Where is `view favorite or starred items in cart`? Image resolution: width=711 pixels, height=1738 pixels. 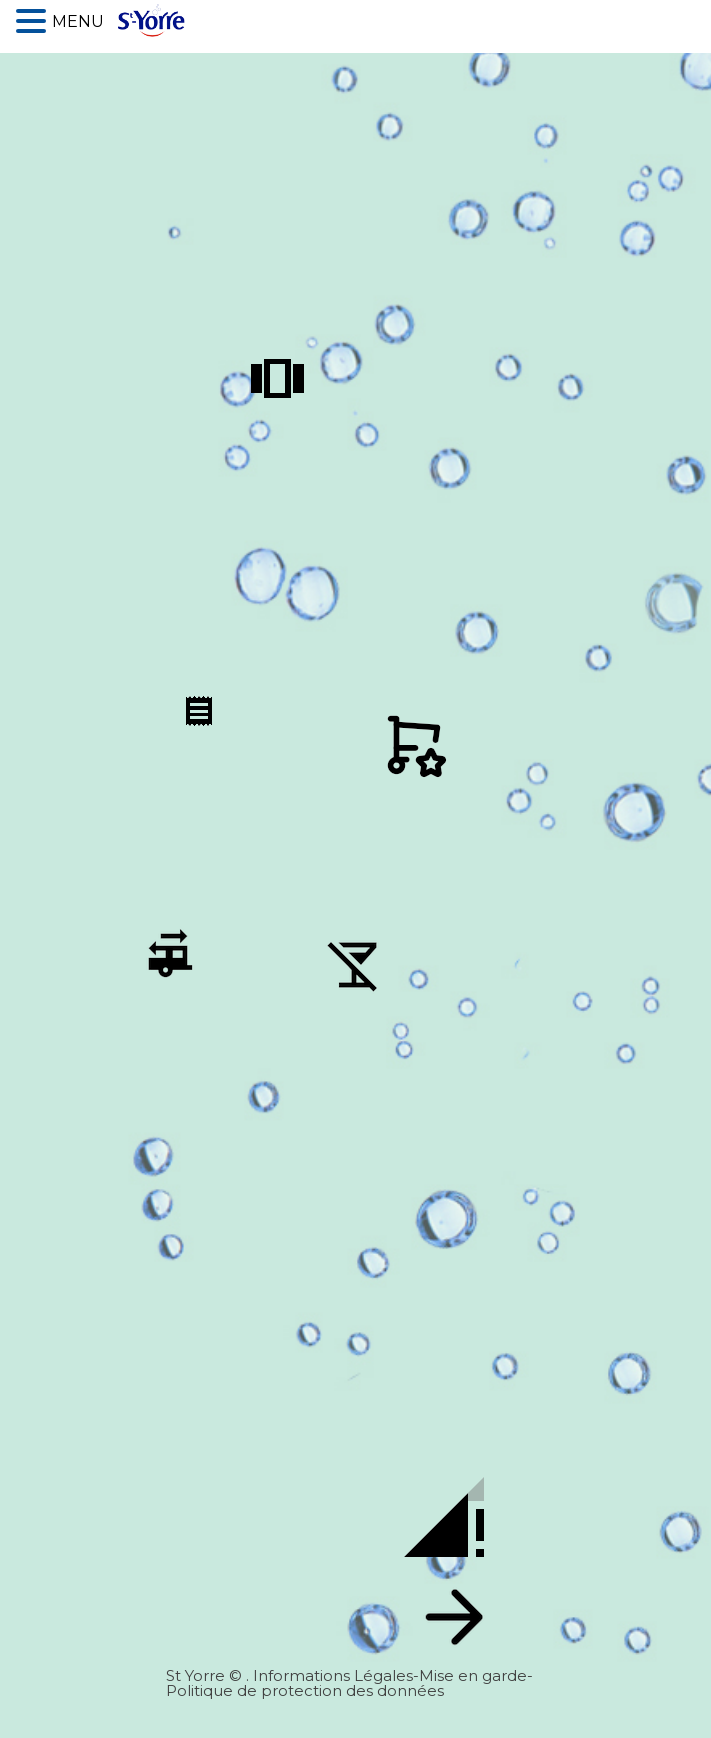 view favorite or starred items in cart is located at coordinates (414, 745).